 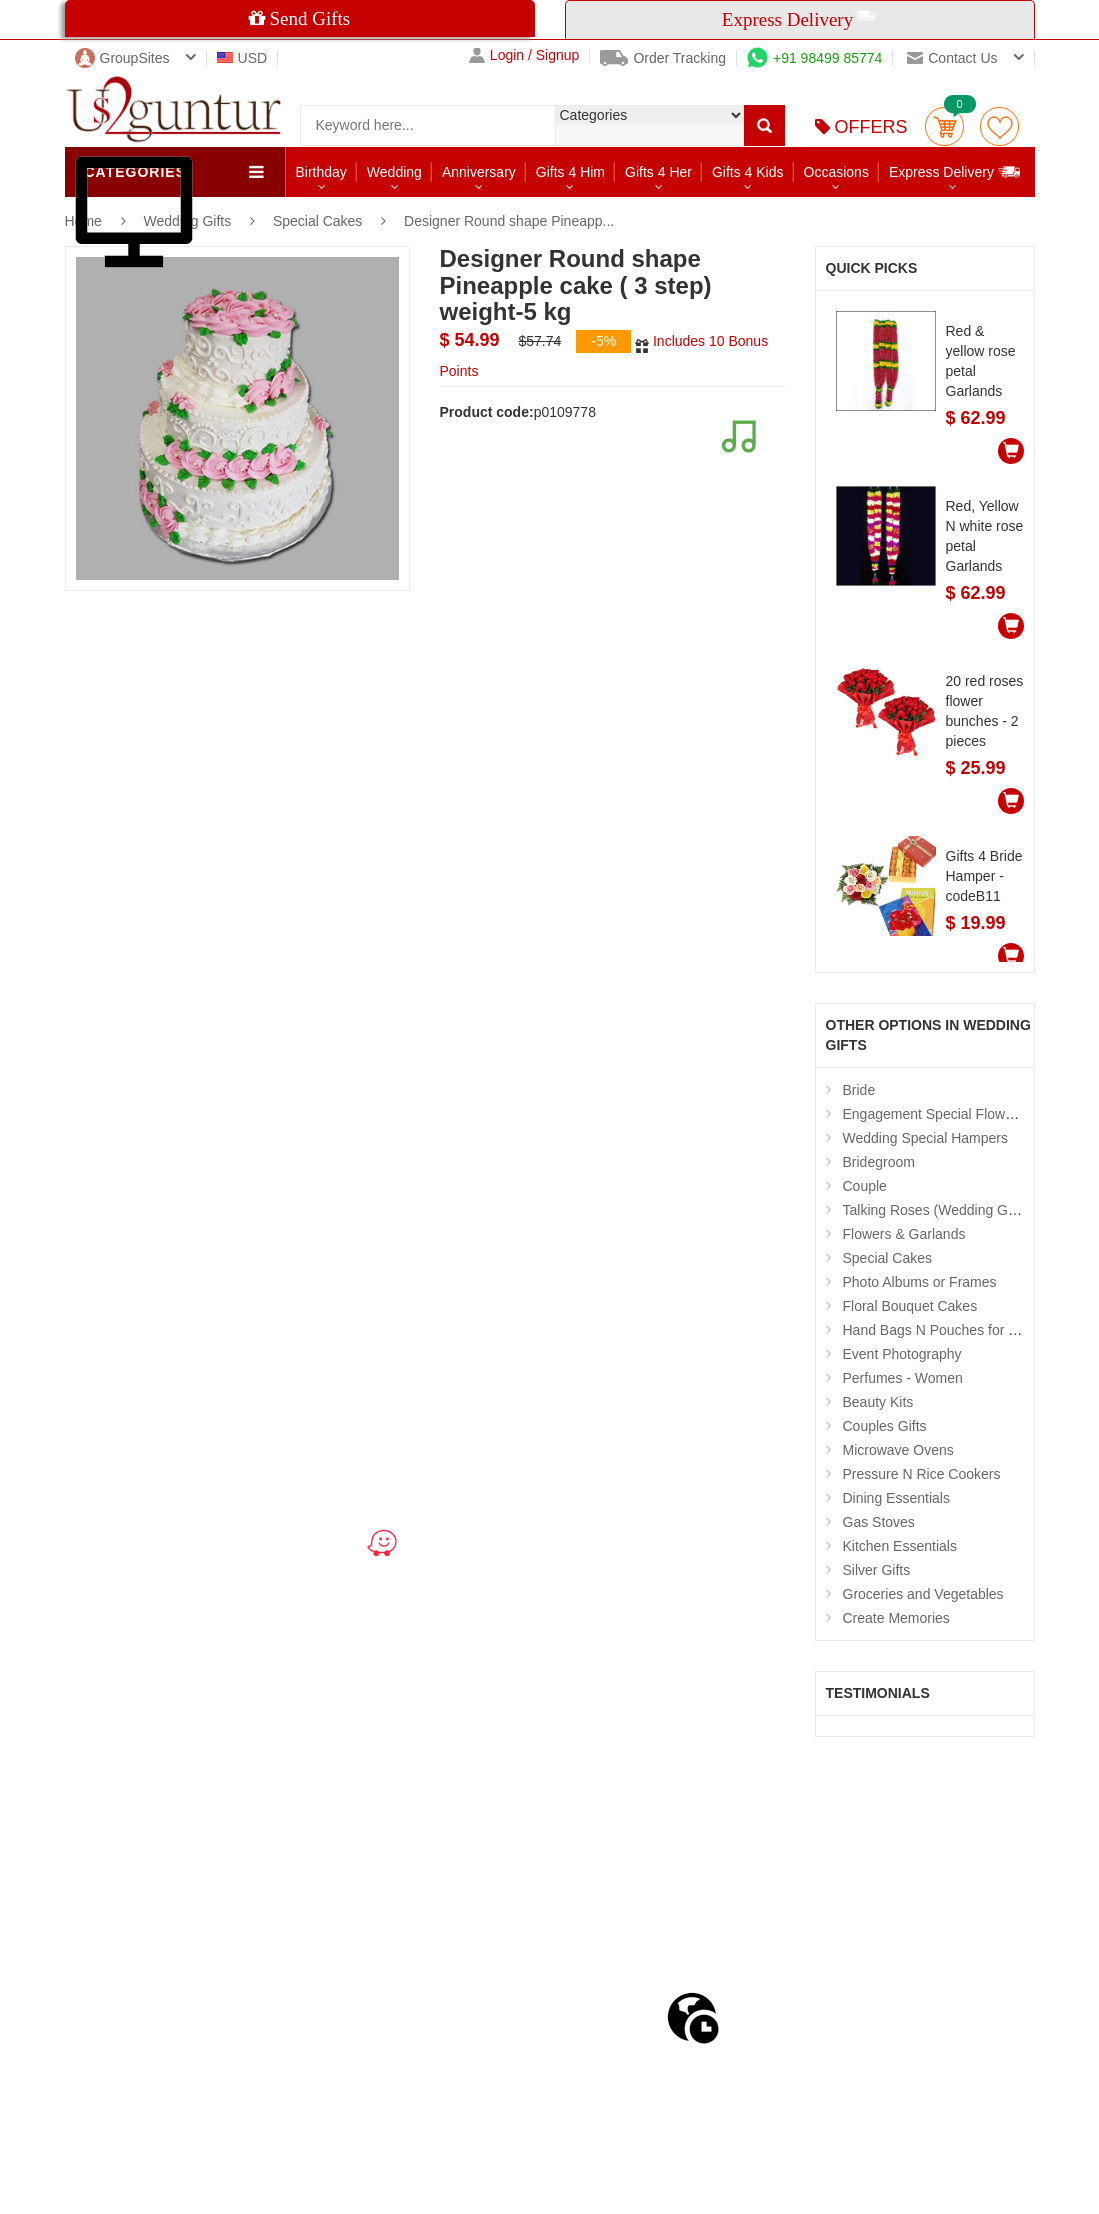 What do you see at coordinates (692, 2017) in the screenshot?
I see `view or set time zone settings` at bounding box center [692, 2017].